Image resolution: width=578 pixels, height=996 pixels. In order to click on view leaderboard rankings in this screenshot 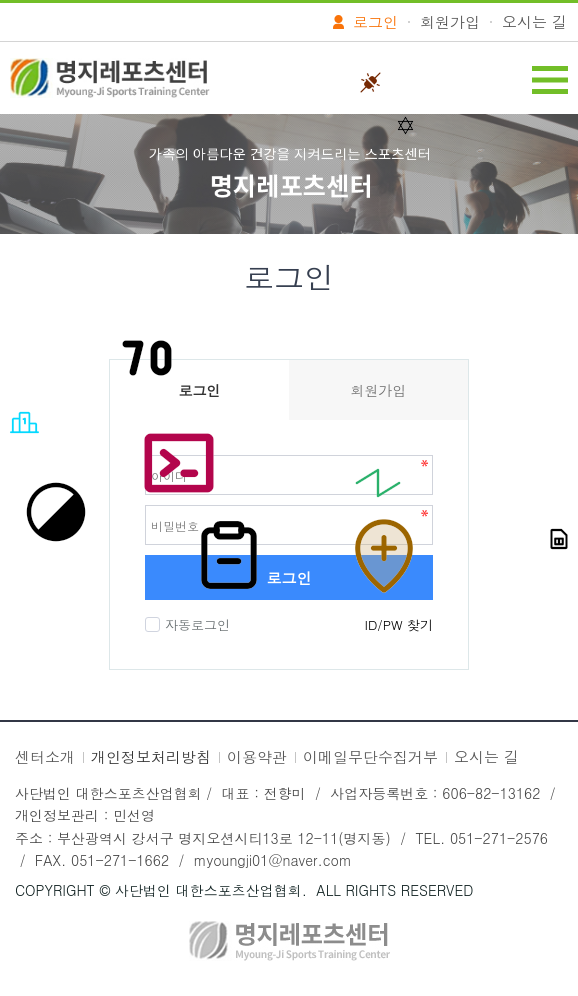, I will do `click(24, 422)`.